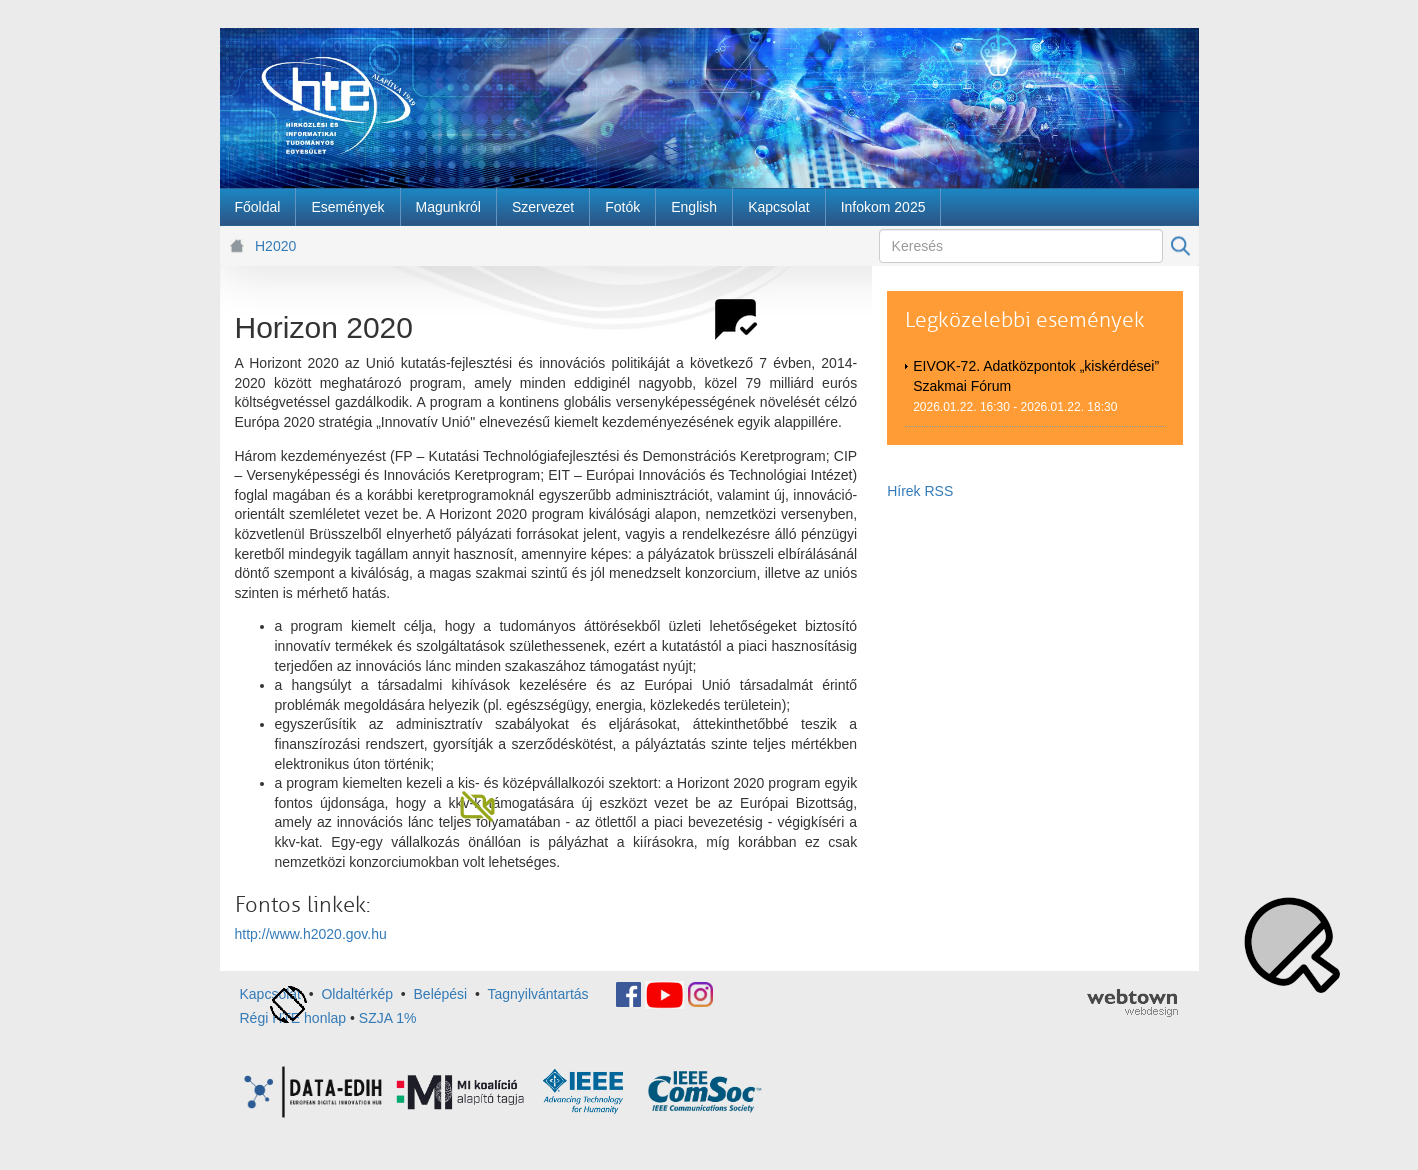 The image size is (1418, 1170). What do you see at coordinates (735, 319) in the screenshot?
I see `message has been read` at bounding box center [735, 319].